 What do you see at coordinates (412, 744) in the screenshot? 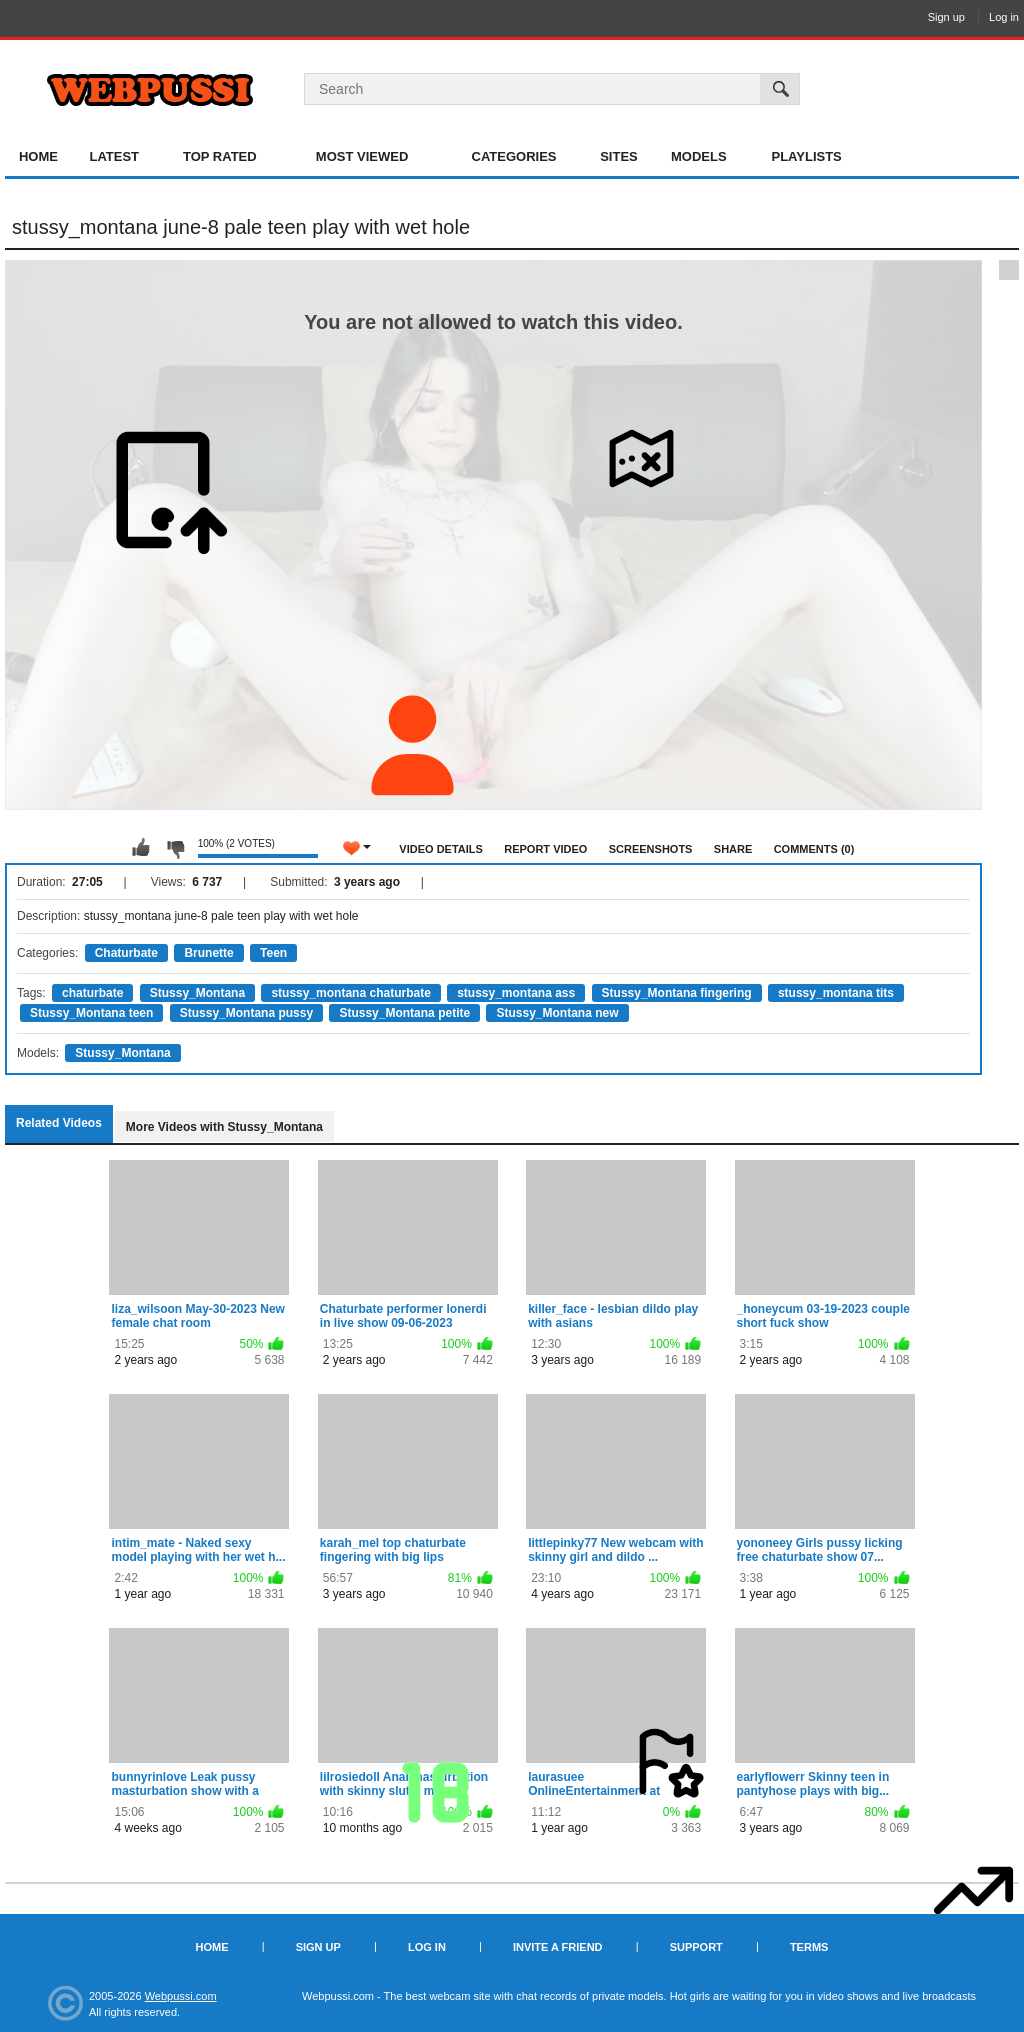
I see `view your profile` at bounding box center [412, 744].